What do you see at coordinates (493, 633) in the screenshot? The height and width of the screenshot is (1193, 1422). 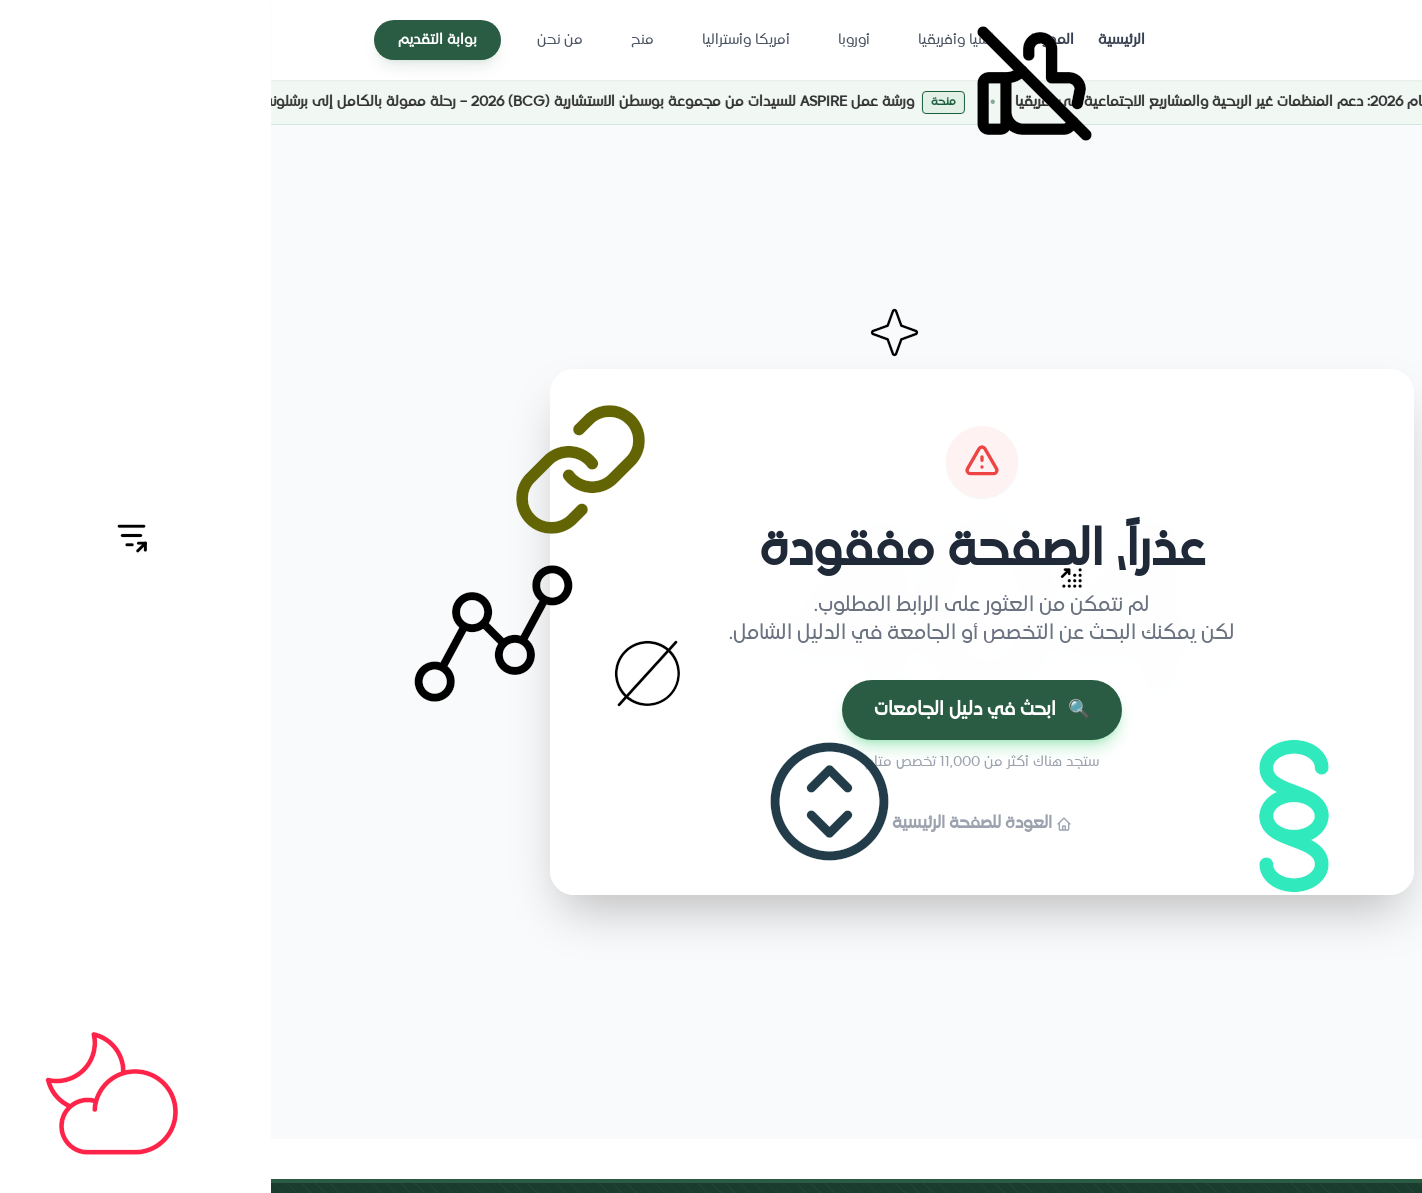 I see `view connected data points or nodes` at bounding box center [493, 633].